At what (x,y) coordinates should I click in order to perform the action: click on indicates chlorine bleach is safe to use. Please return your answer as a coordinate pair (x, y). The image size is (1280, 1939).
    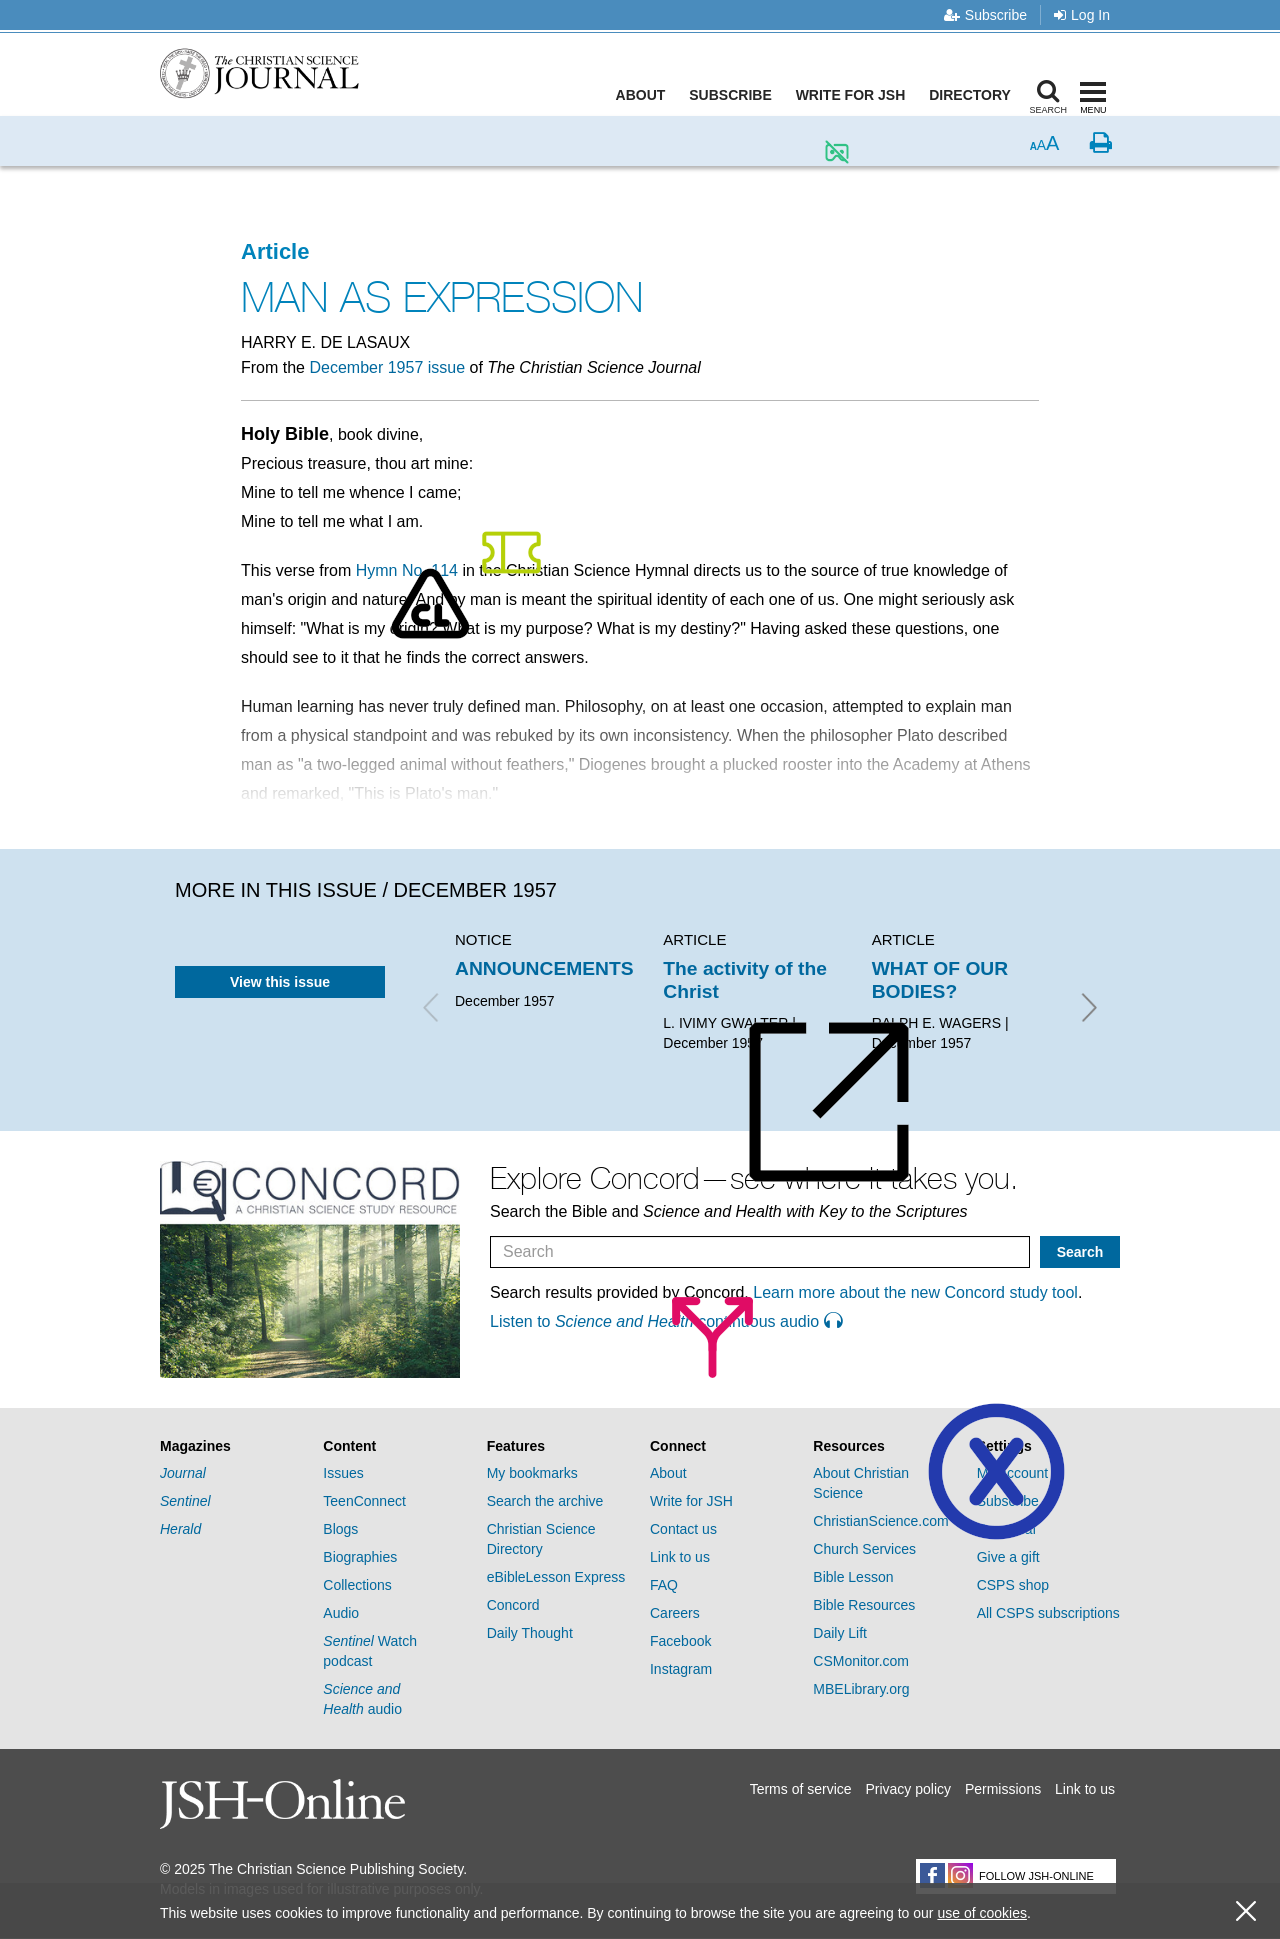
    Looking at the image, I should click on (430, 607).